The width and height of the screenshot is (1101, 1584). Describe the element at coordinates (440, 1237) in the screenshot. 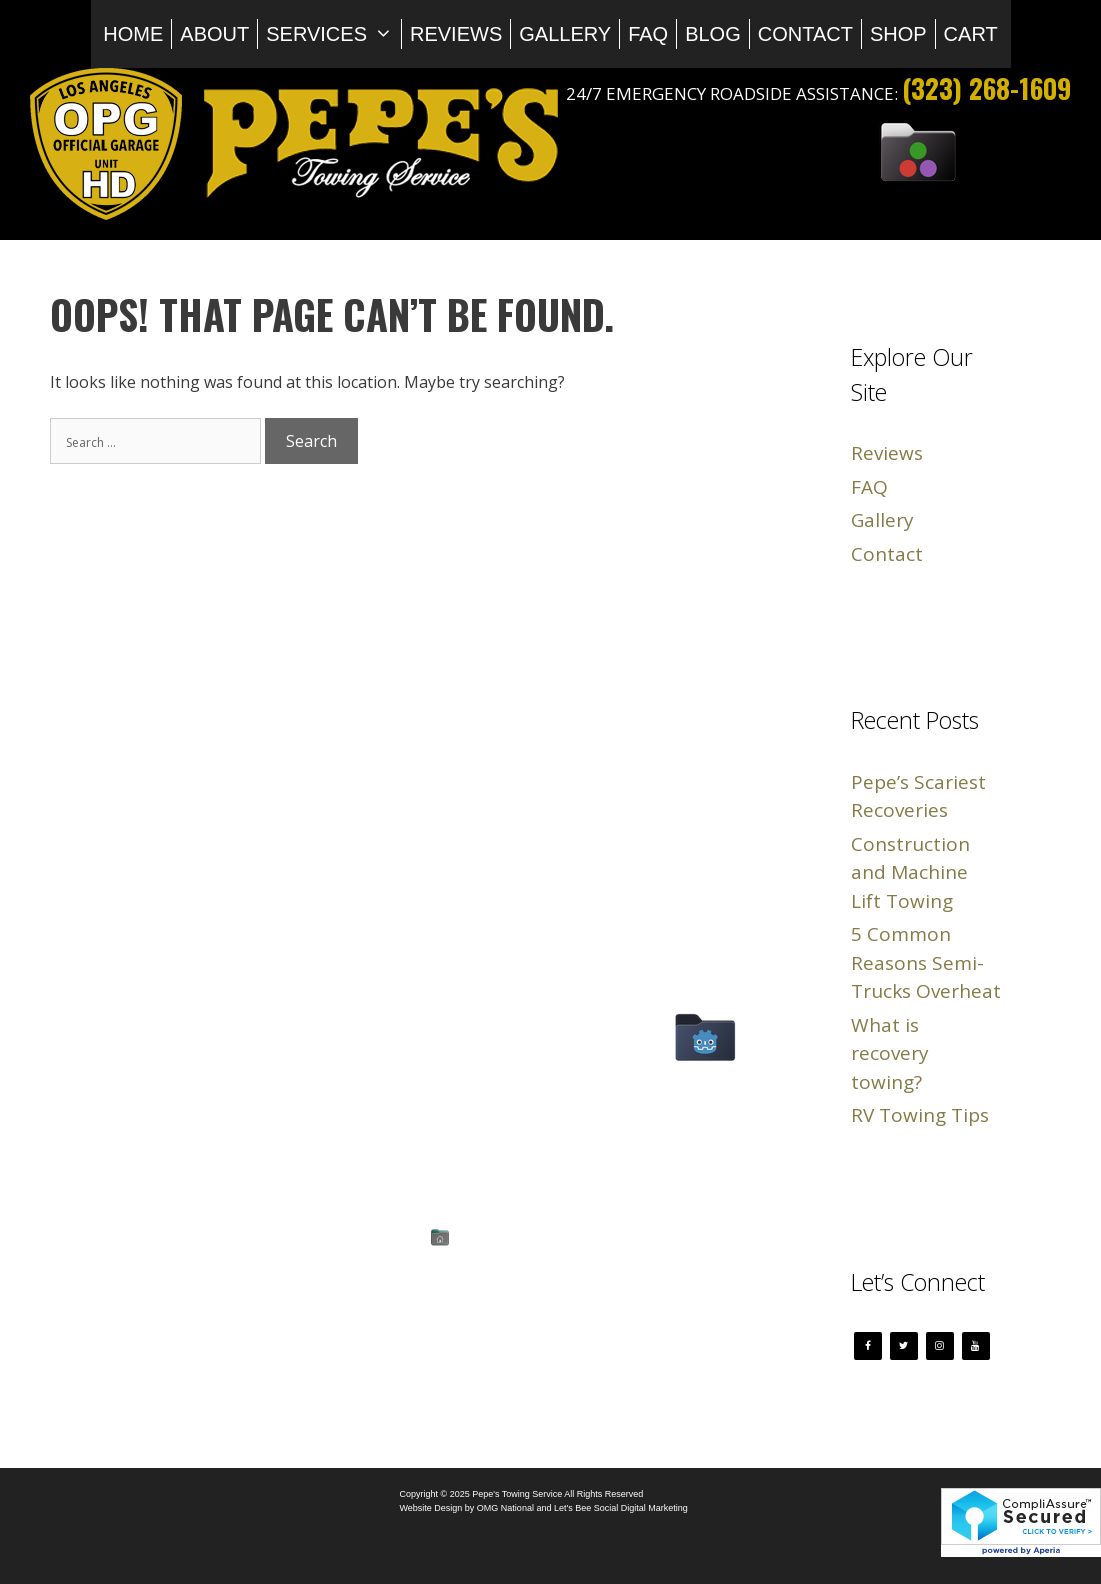

I see `access your home folder` at that location.